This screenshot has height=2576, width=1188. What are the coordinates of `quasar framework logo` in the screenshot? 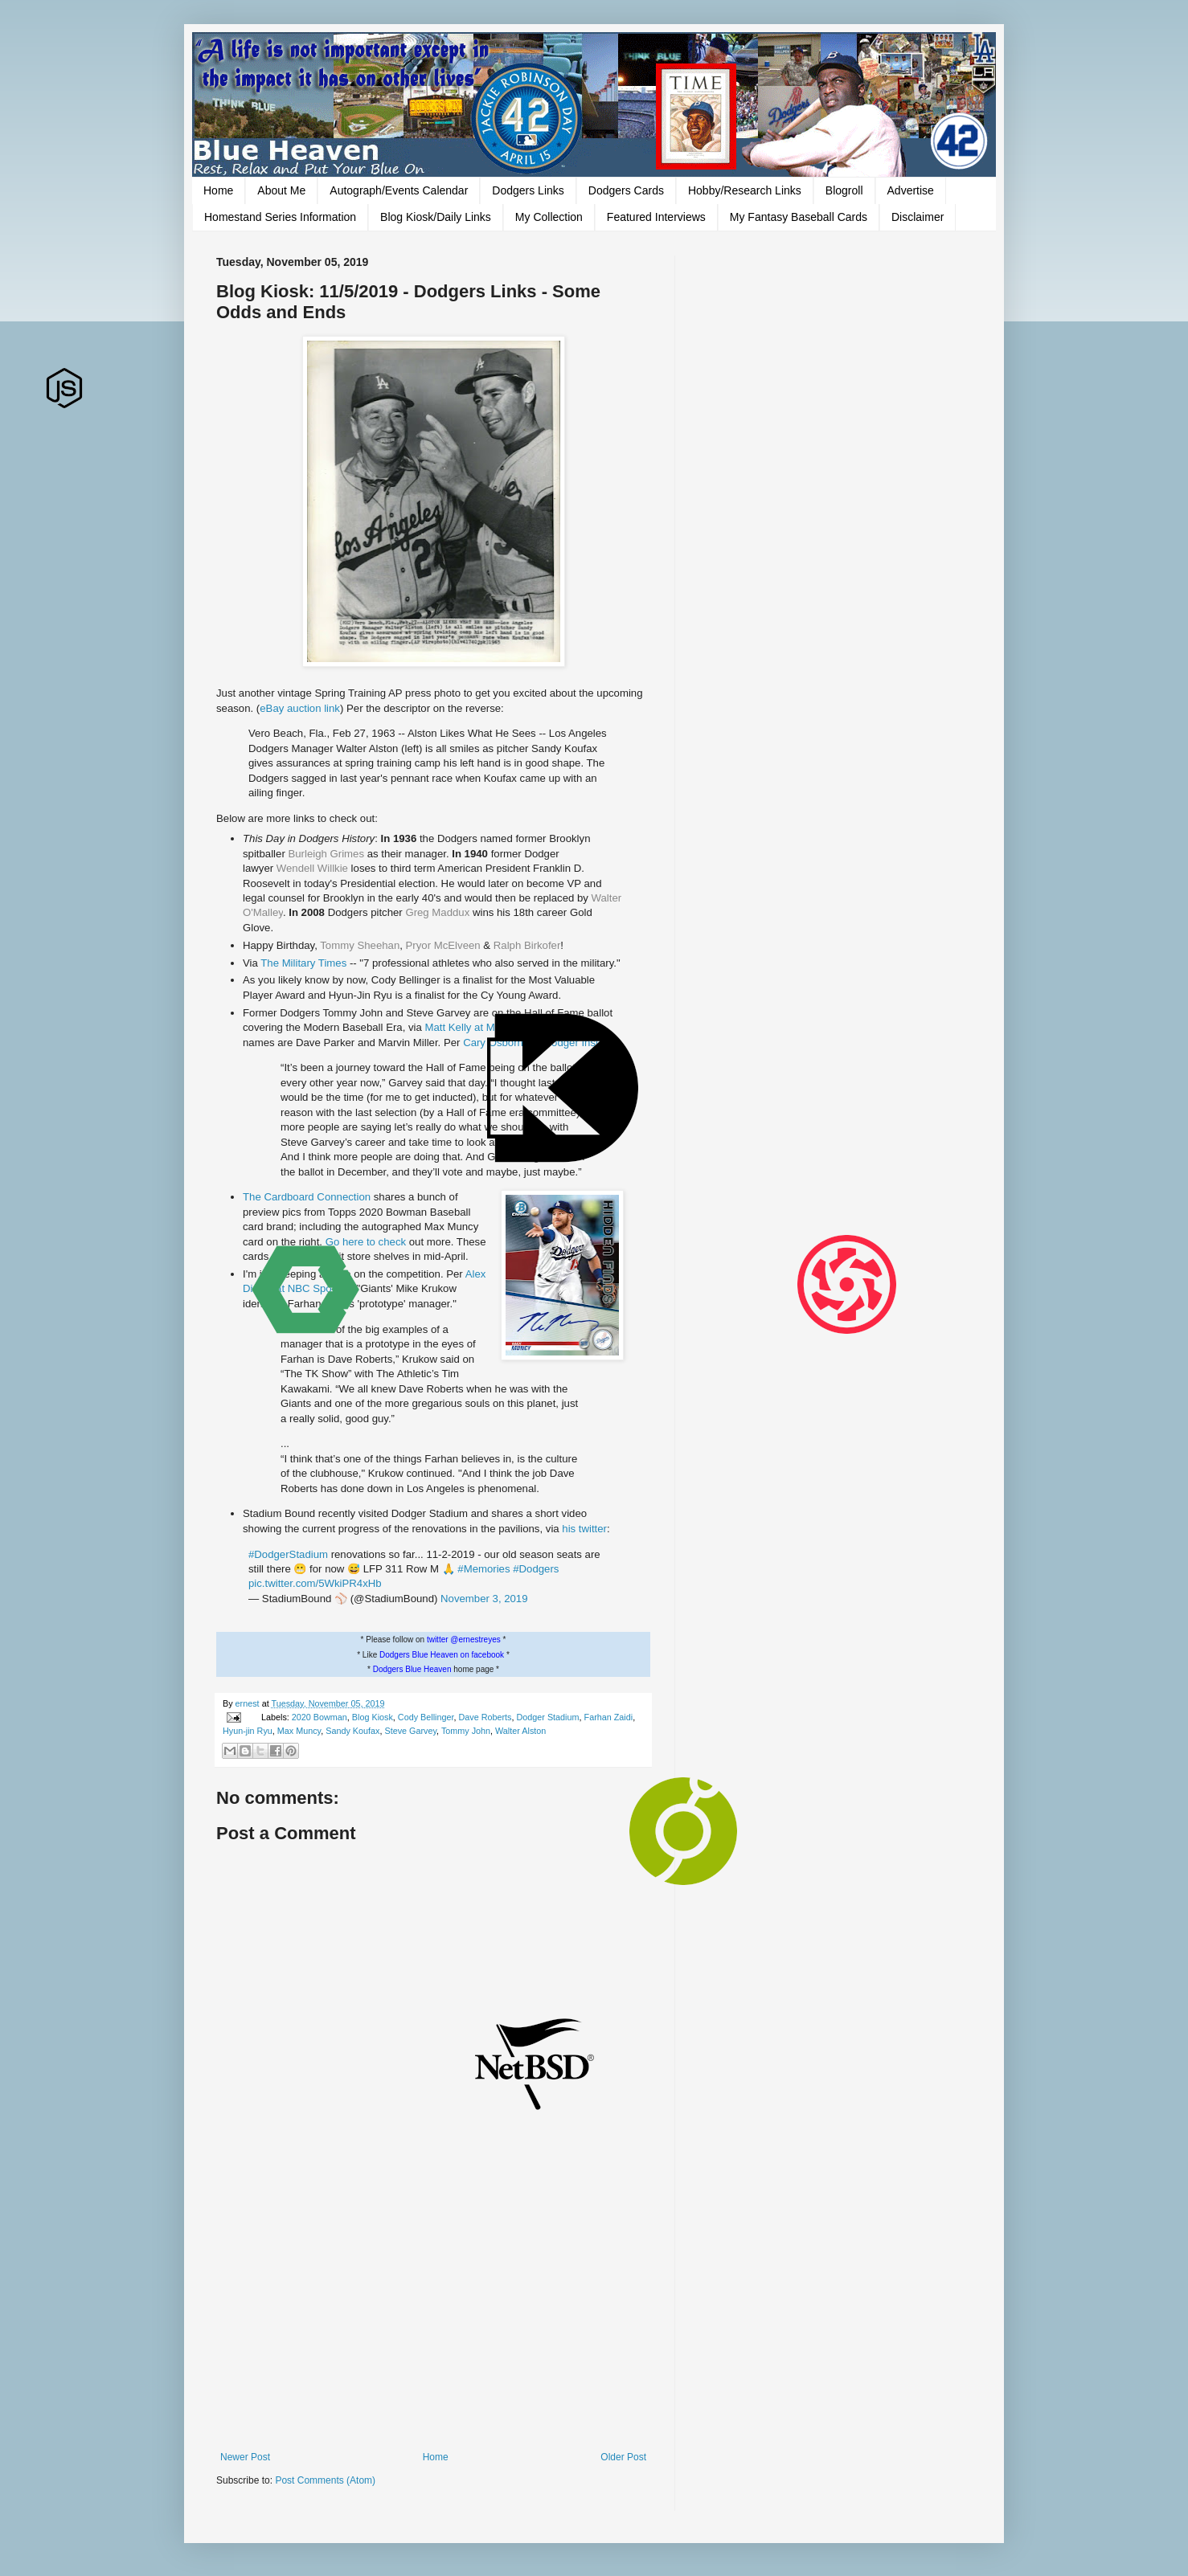 It's located at (846, 1284).